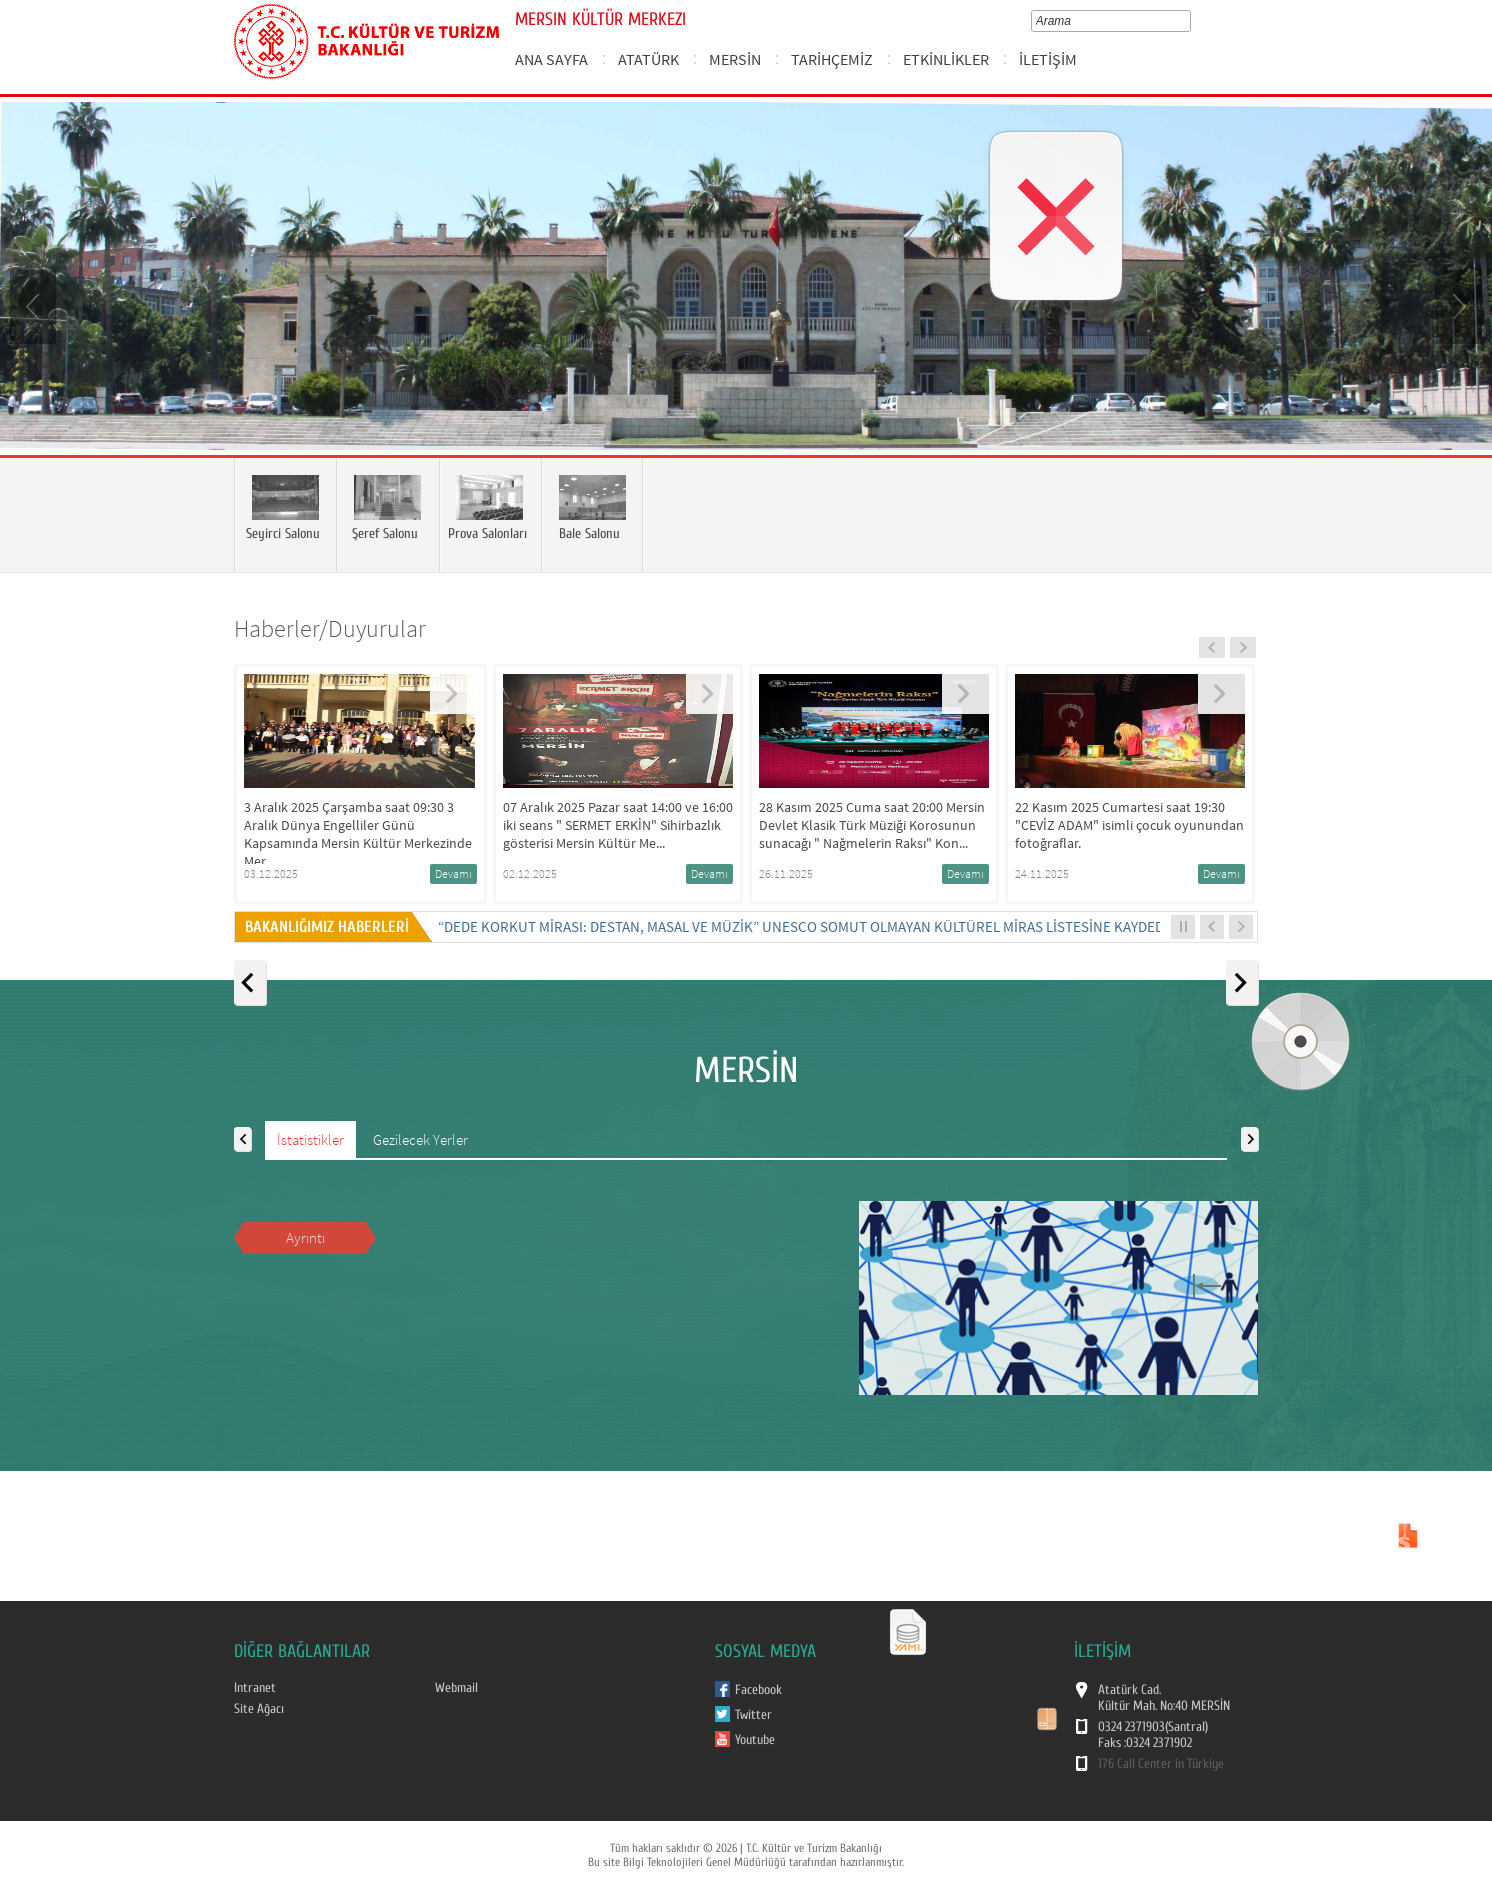  I want to click on indicates a DVD-R disc drive or media, so click(1300, 1041).